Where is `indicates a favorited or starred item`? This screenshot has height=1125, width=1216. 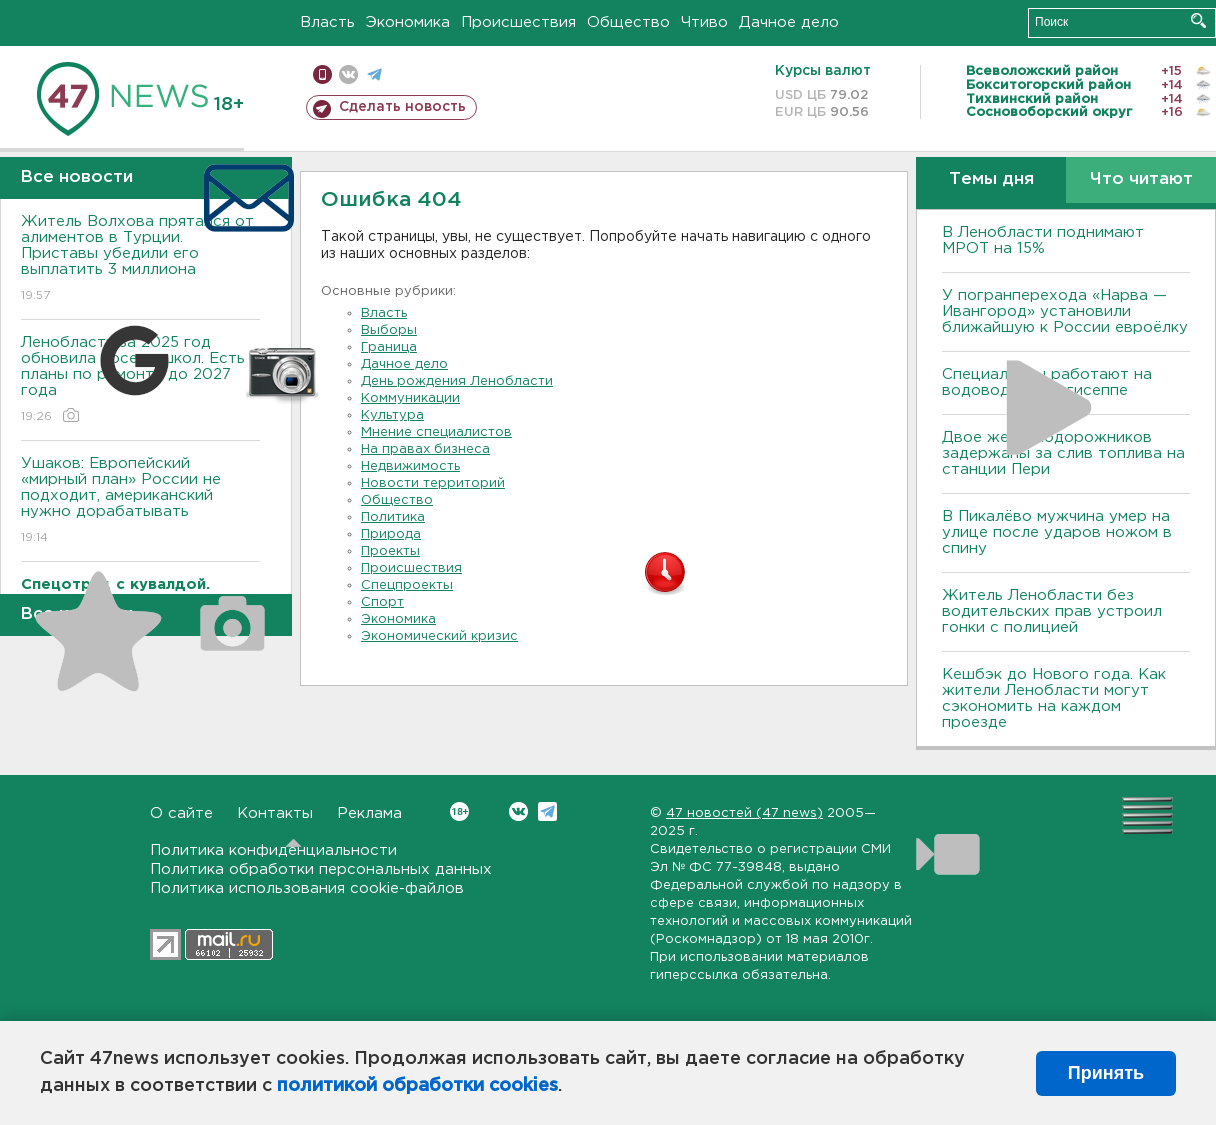 indicates a favorited or starred item is located at coordinates (98, 636).